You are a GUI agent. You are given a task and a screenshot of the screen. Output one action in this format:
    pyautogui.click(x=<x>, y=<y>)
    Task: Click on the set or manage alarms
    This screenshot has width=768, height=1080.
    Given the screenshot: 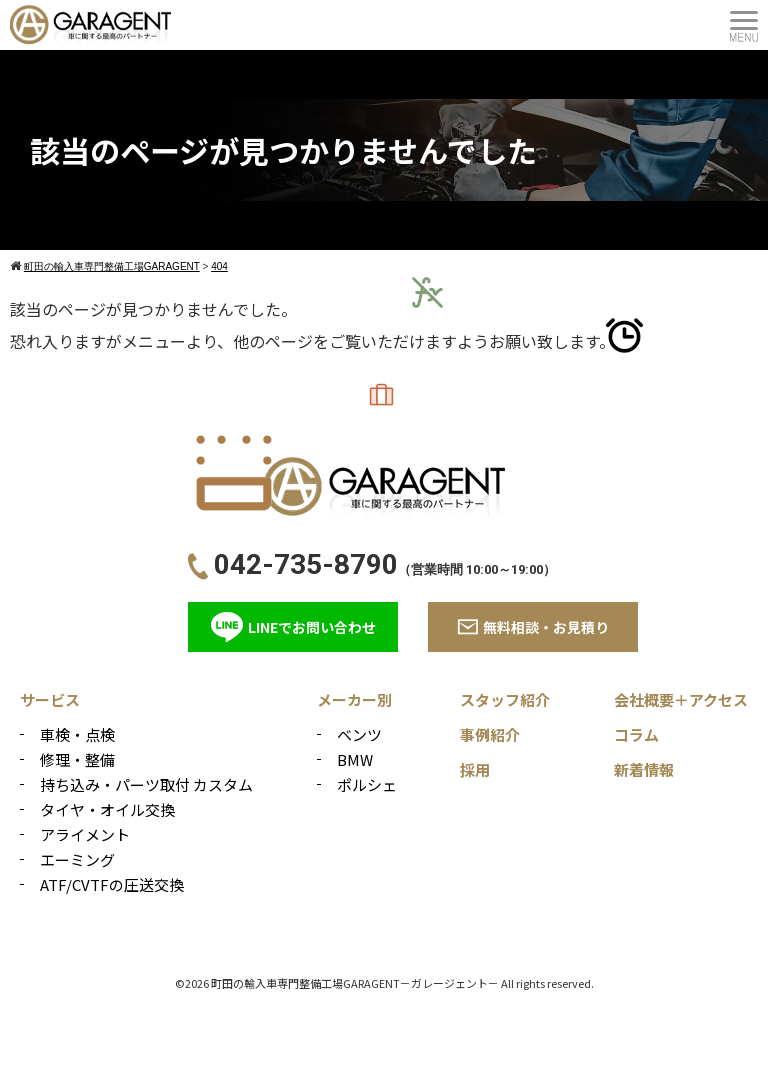 What is the action you would take?
    pyautogui.click(x=624, y=335)
    